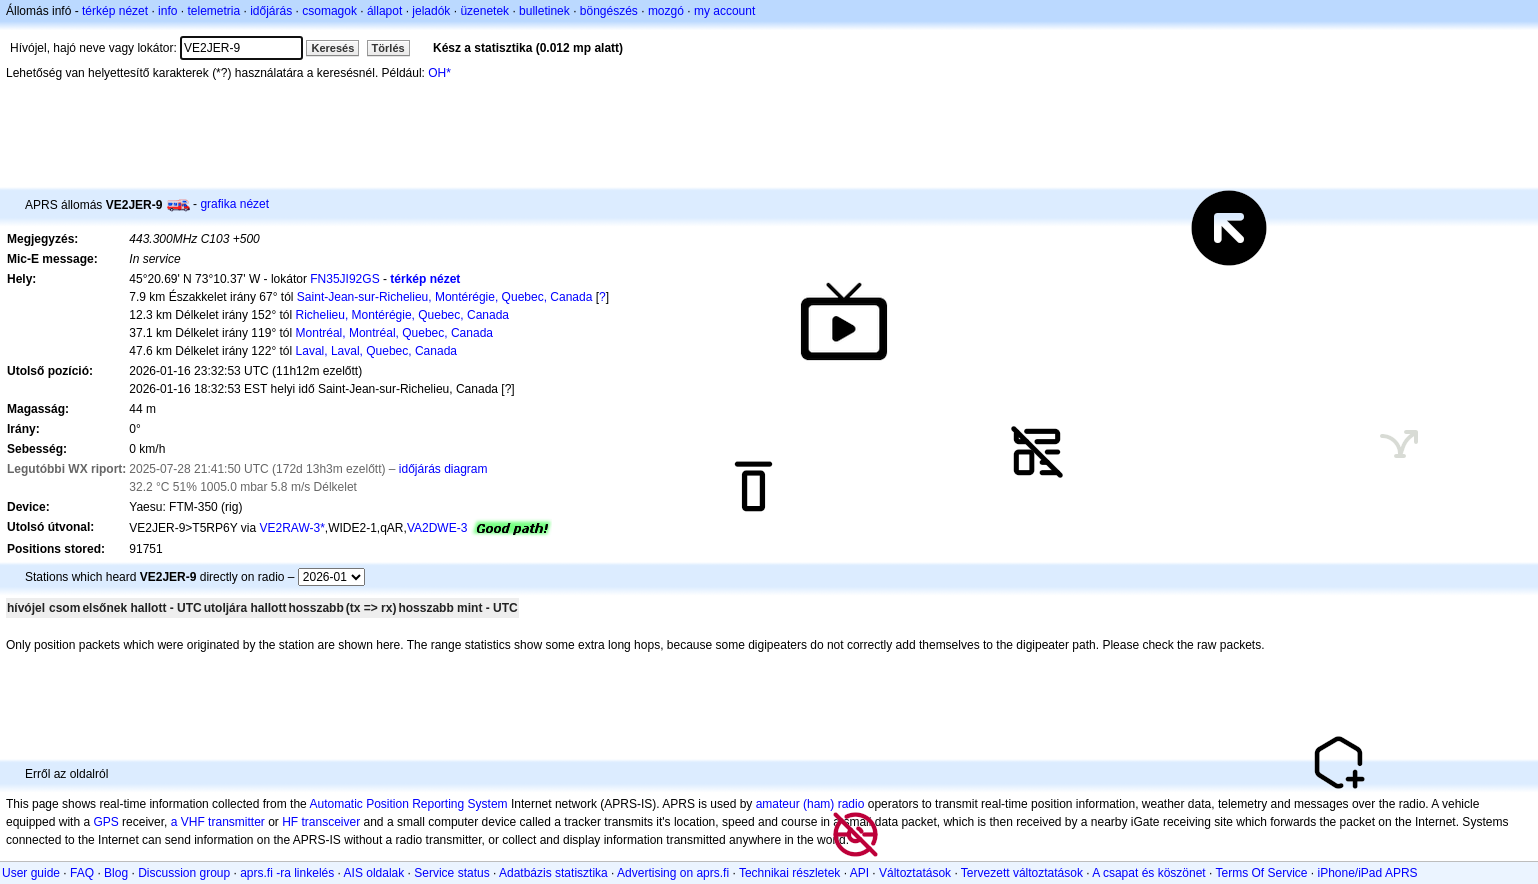 The image size is (1538, 884). Describe the element at coordinates (844, 321) in the screenshot. I see `watch live TV or streaming content` at that location.